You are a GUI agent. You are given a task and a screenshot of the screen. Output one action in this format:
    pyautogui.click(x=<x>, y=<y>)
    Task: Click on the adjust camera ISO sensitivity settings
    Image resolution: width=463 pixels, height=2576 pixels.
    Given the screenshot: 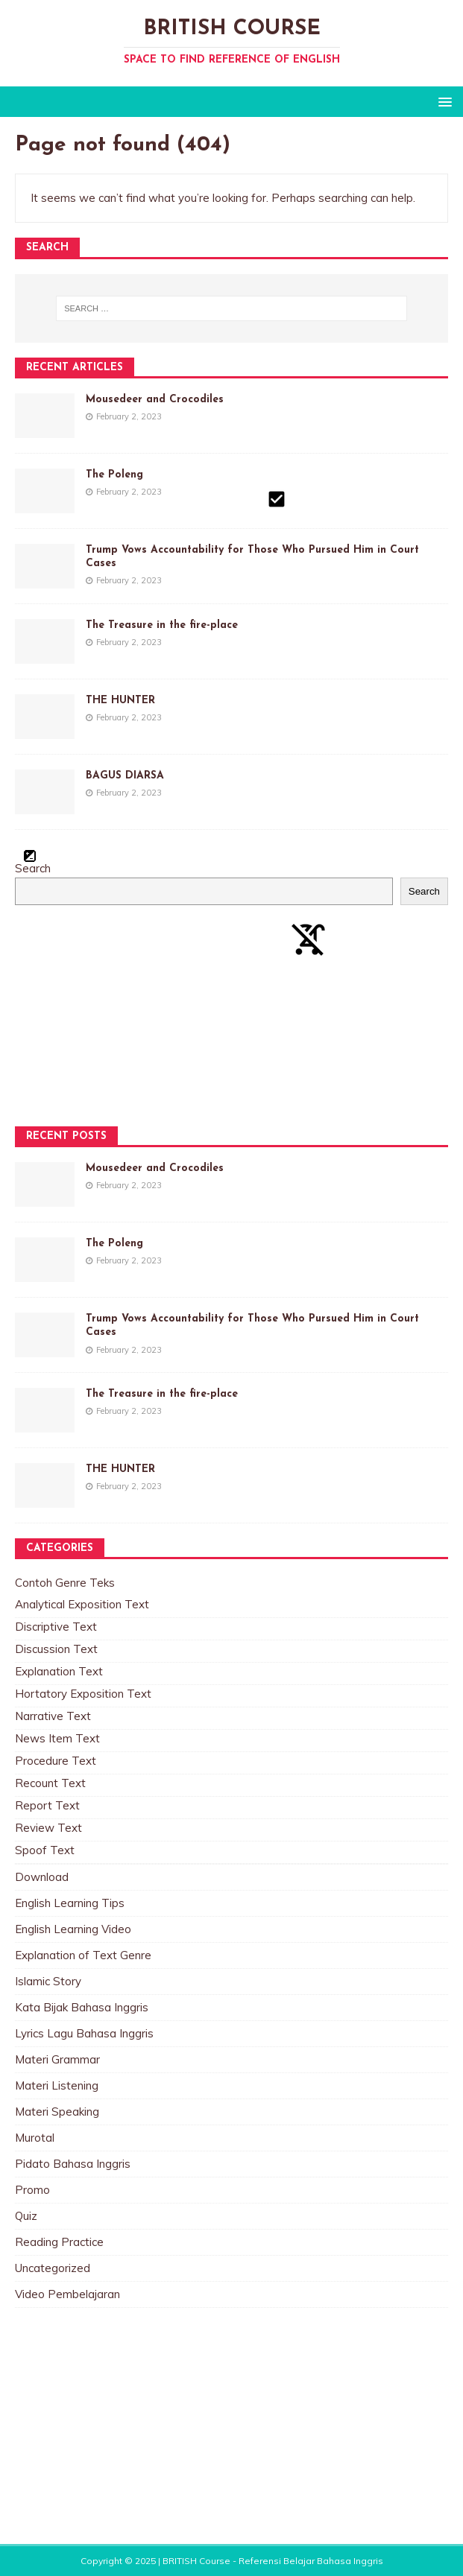 What is the action you would take?
    pyautogui.click(x=30, y=856)
    